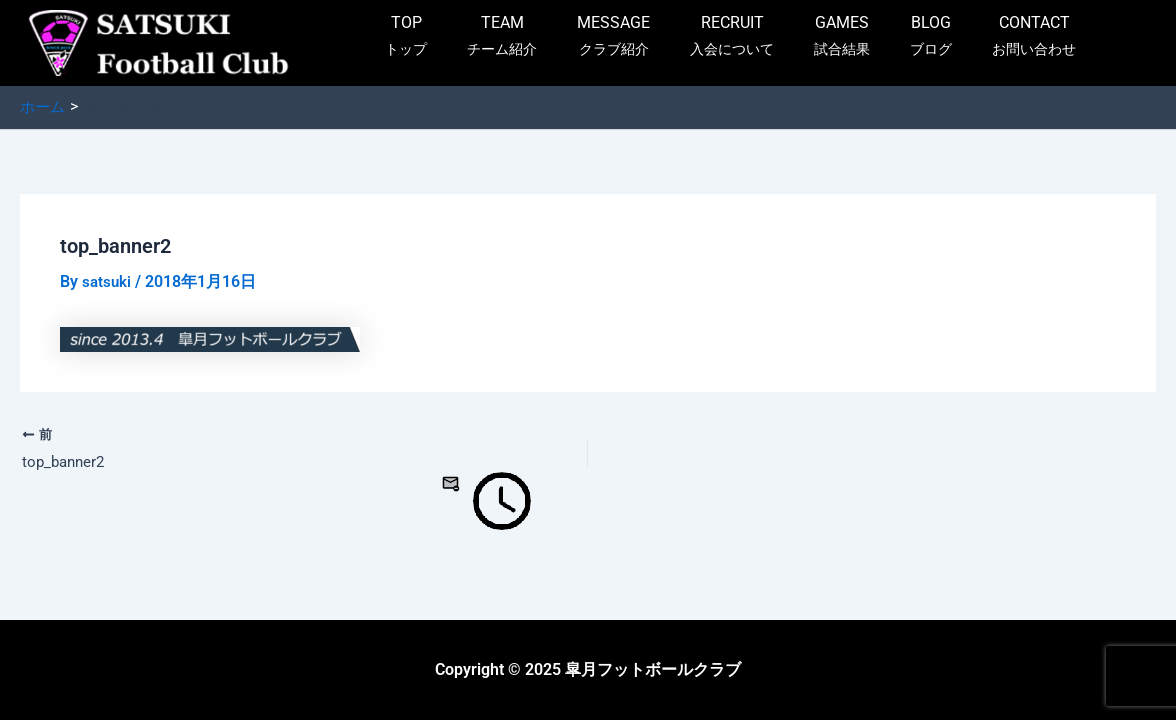  I want to click on unsubscribe from email list, so click(450, 484).